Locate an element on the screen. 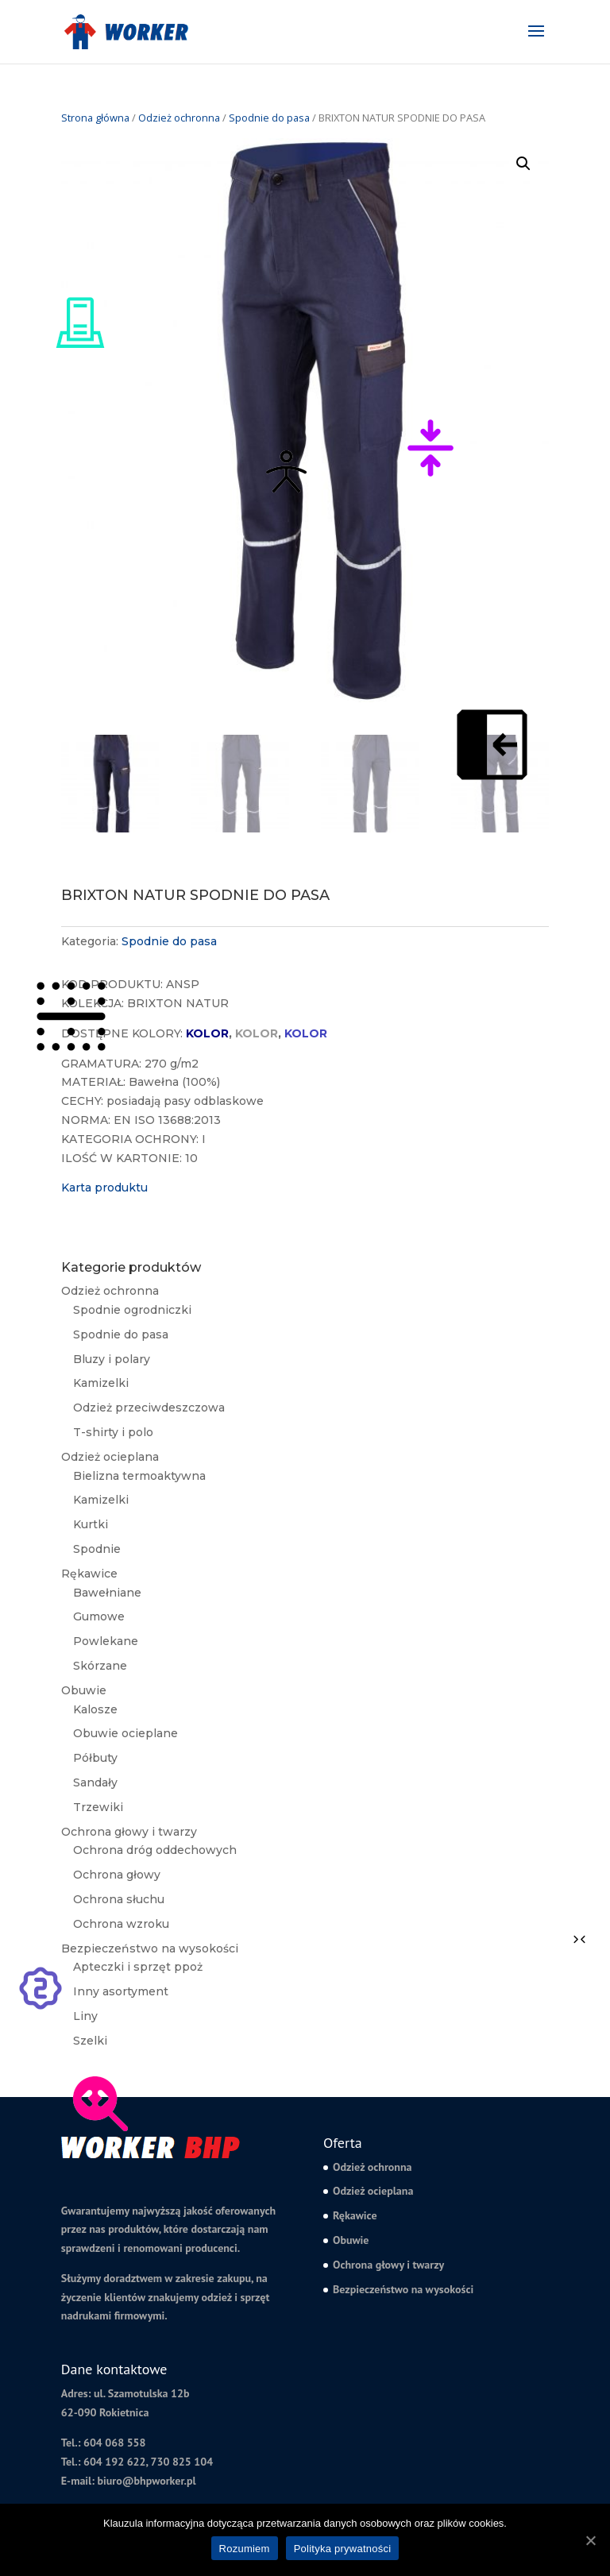 The image size is (610, 2576). search or inspect code is located at coordinates (100, 2103).